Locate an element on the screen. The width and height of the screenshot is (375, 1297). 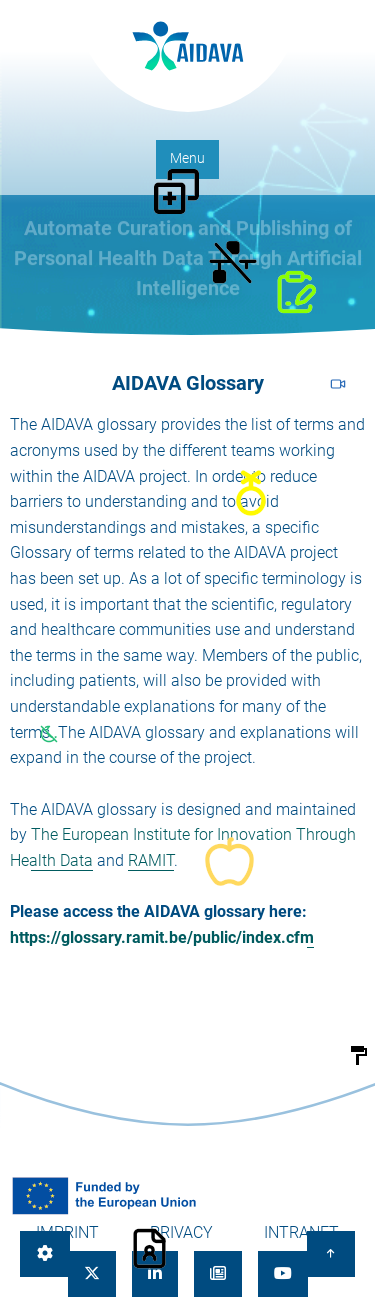
start a video call is located at coordinates (338, 384).